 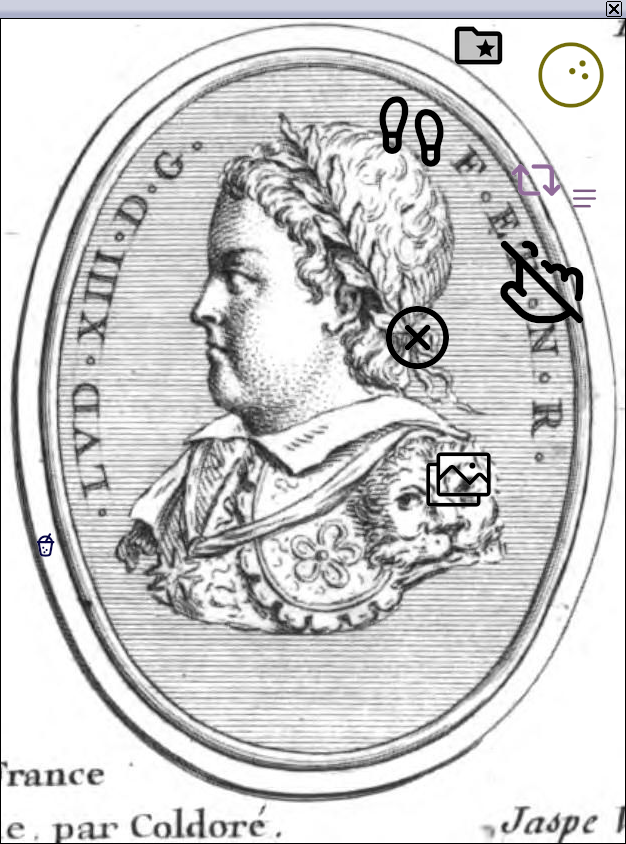 What do you see at coordinates (417, 337) in the screenshot?
I see `close or dismiss a dialog` at bounding box center [417, 337].